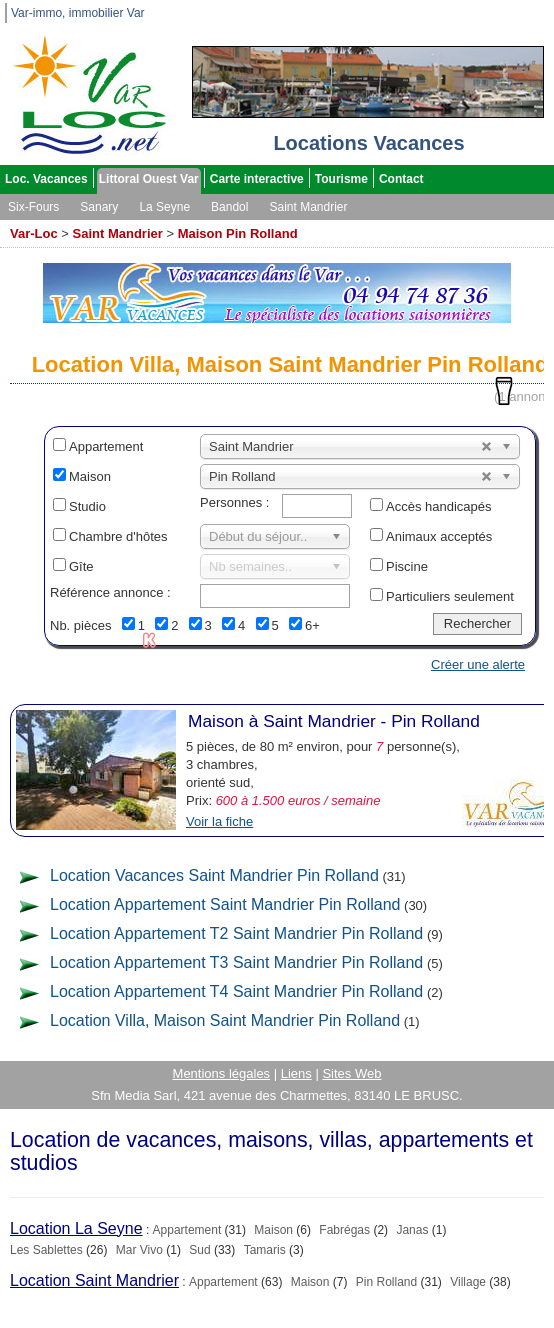 The image size is (554, 1328). What do you see at coordinates (149, 640) in the screenshot?
I see `link to Kickstarter profile or campaign` at bounding box center [149, 640].